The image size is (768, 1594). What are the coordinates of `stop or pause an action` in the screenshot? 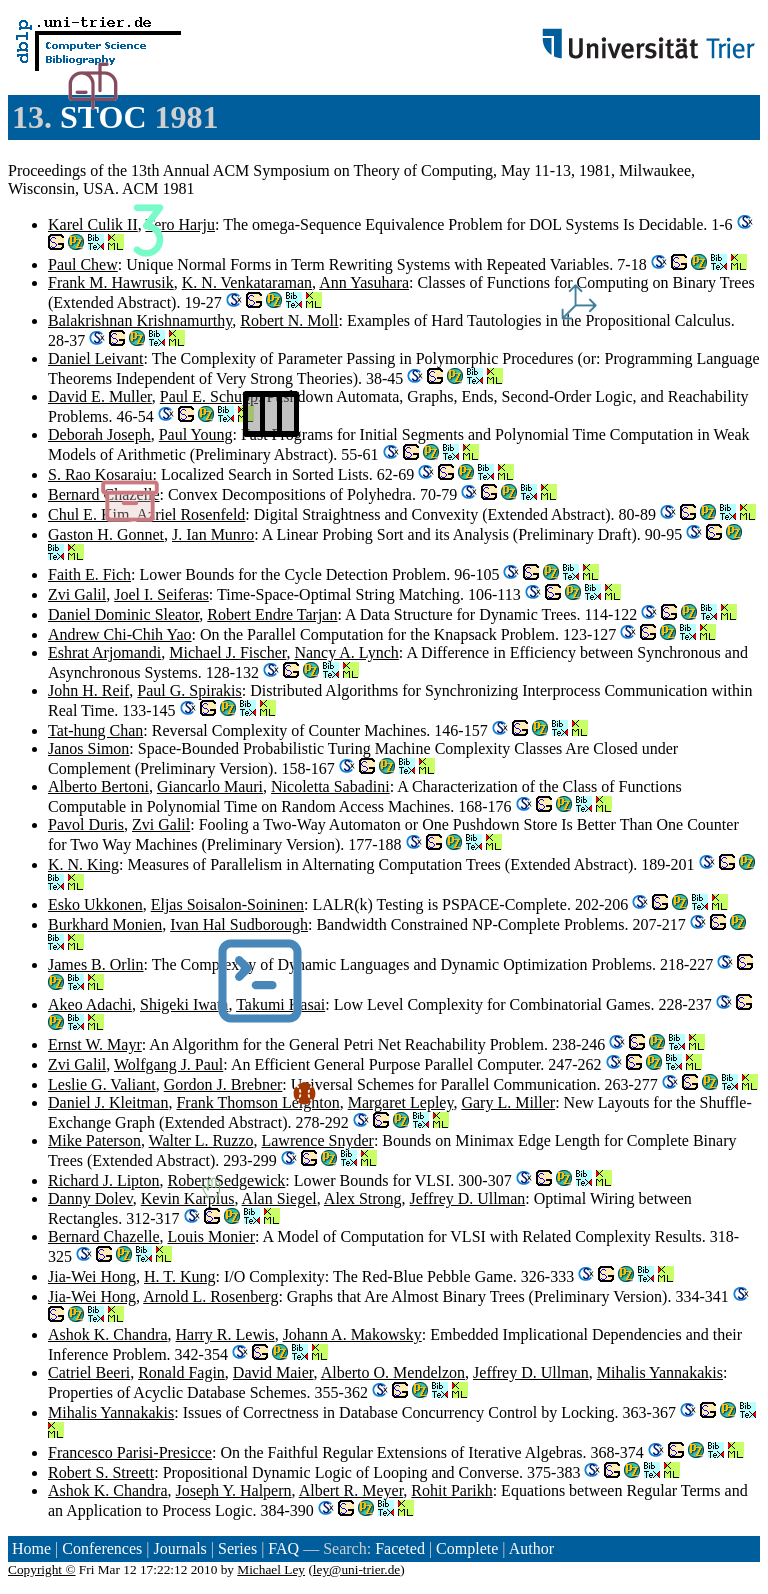 It's located at (212, 1188).